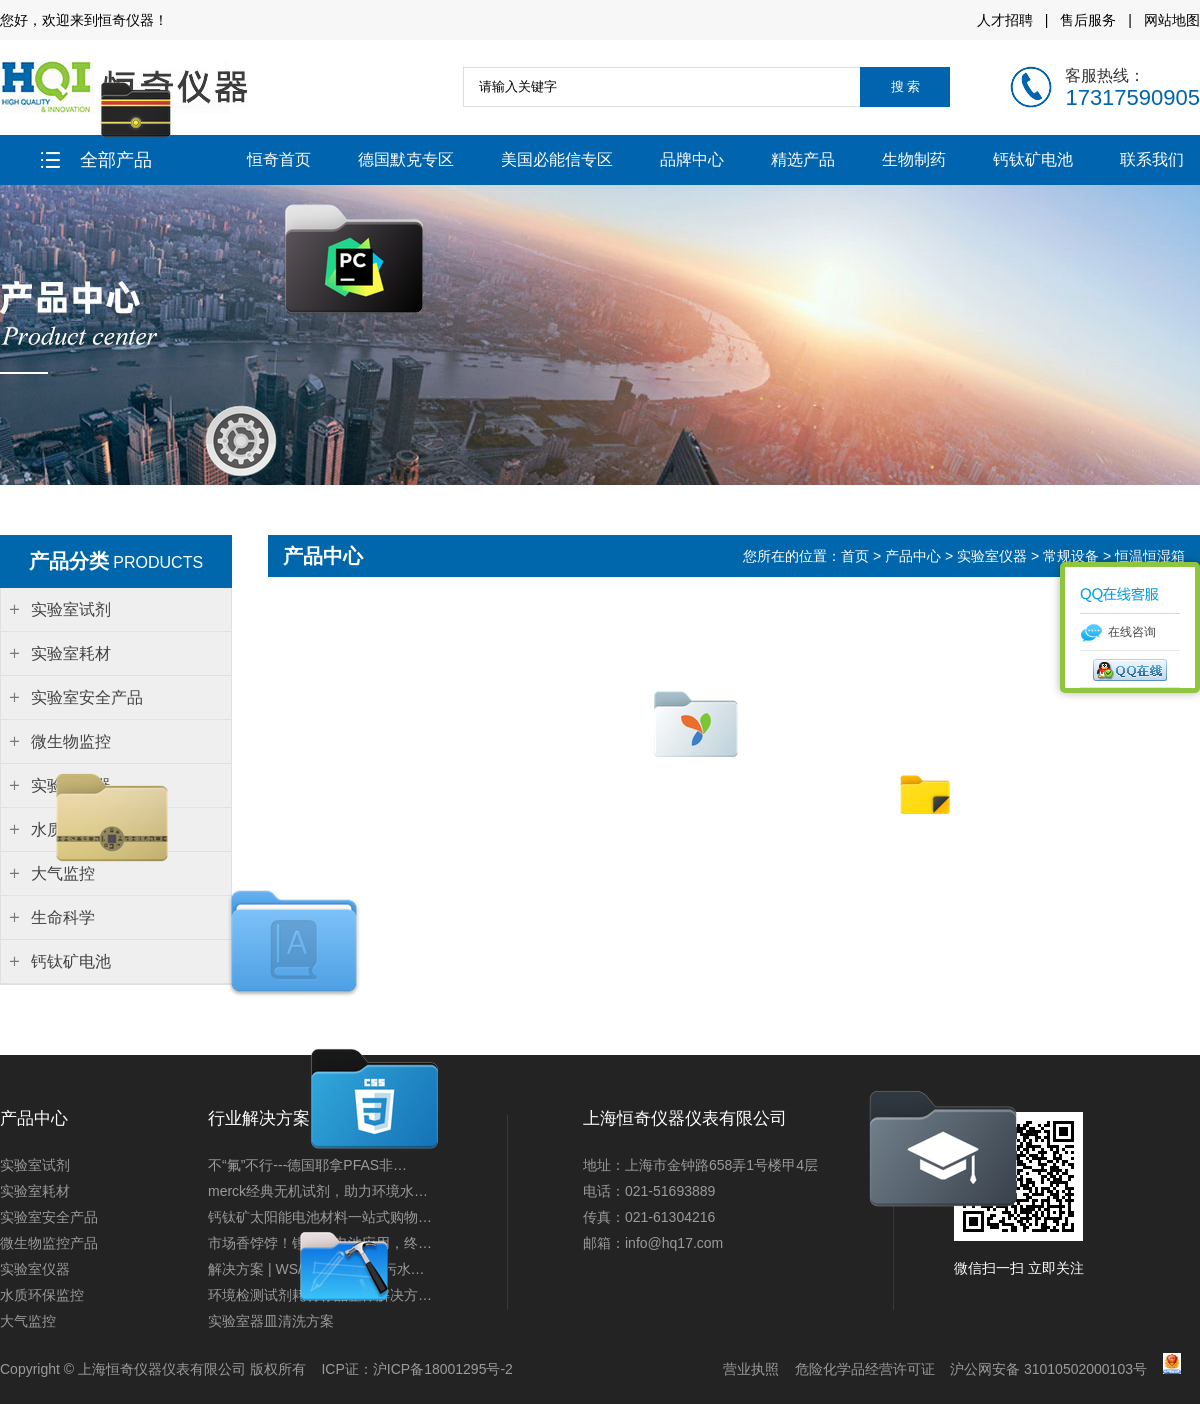 The height and width of the screenshot is (1404, 1200). What do you see at coordinates (353, 262) in the screenshot?
I see `open pycharm project folder` at bounding box center [353, 262].